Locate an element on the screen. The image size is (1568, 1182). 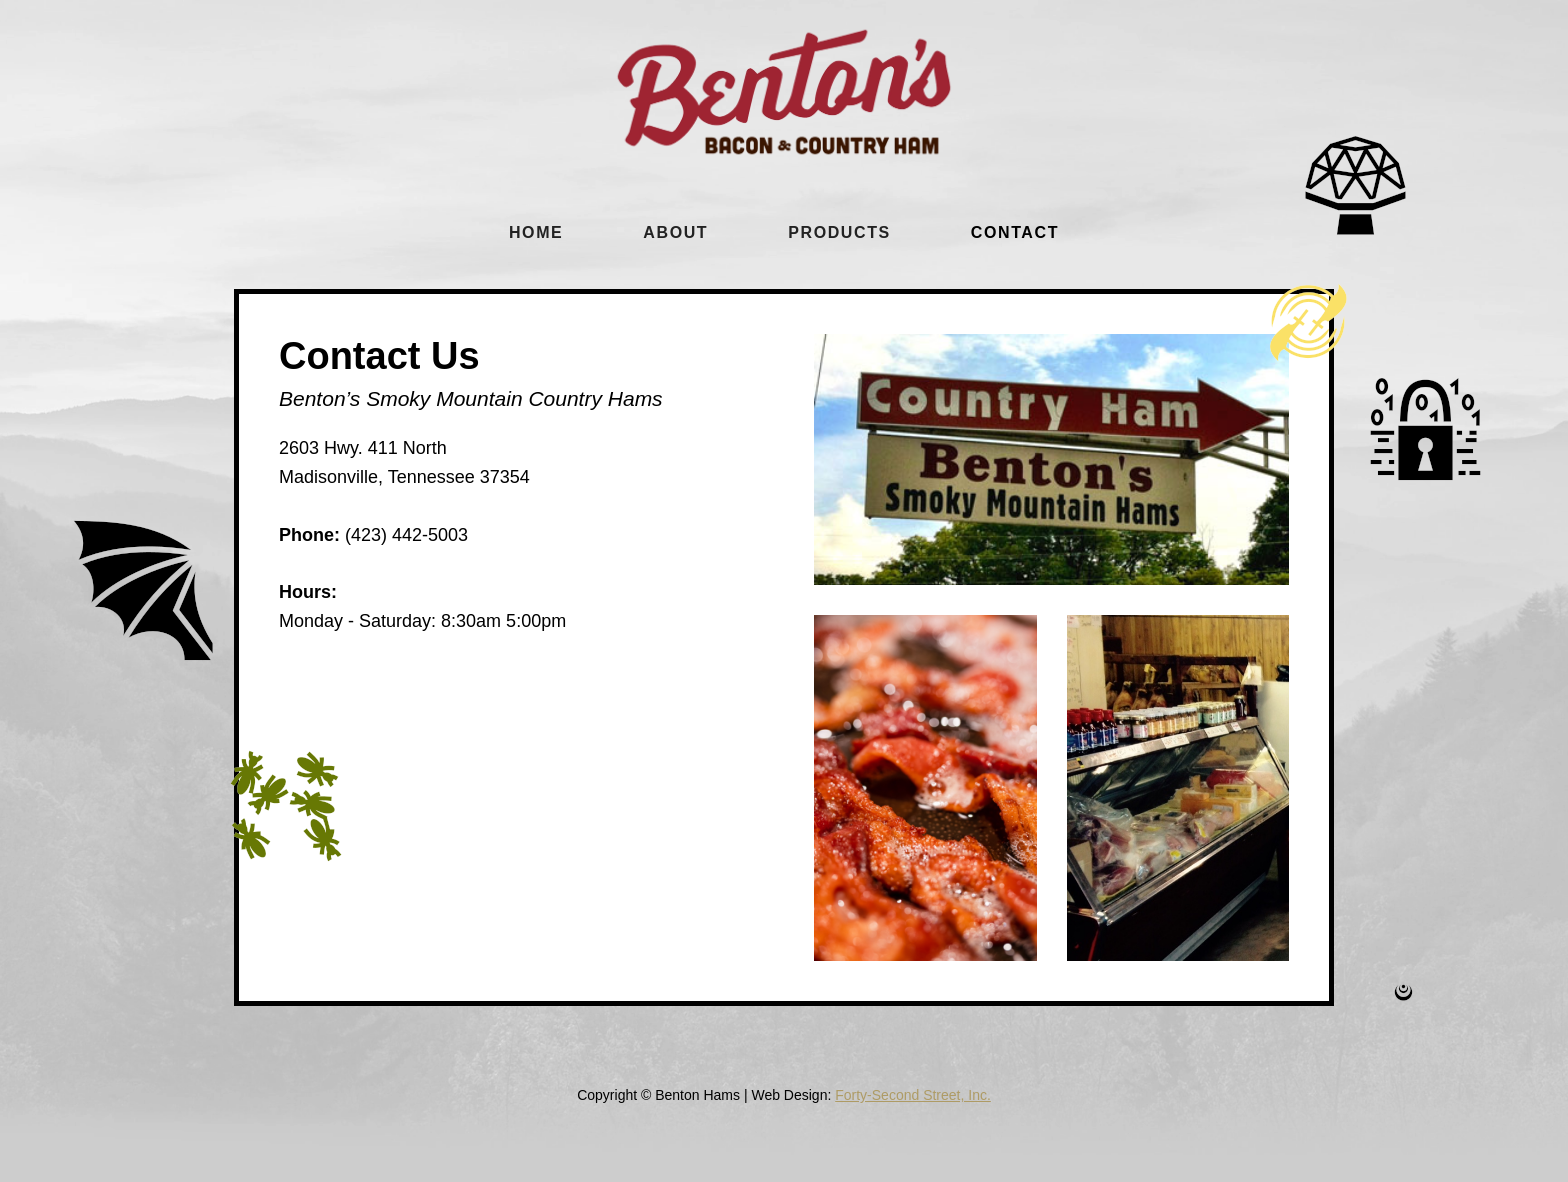
activate spinning blade attack or ability is located at coordinates (1308, 322).